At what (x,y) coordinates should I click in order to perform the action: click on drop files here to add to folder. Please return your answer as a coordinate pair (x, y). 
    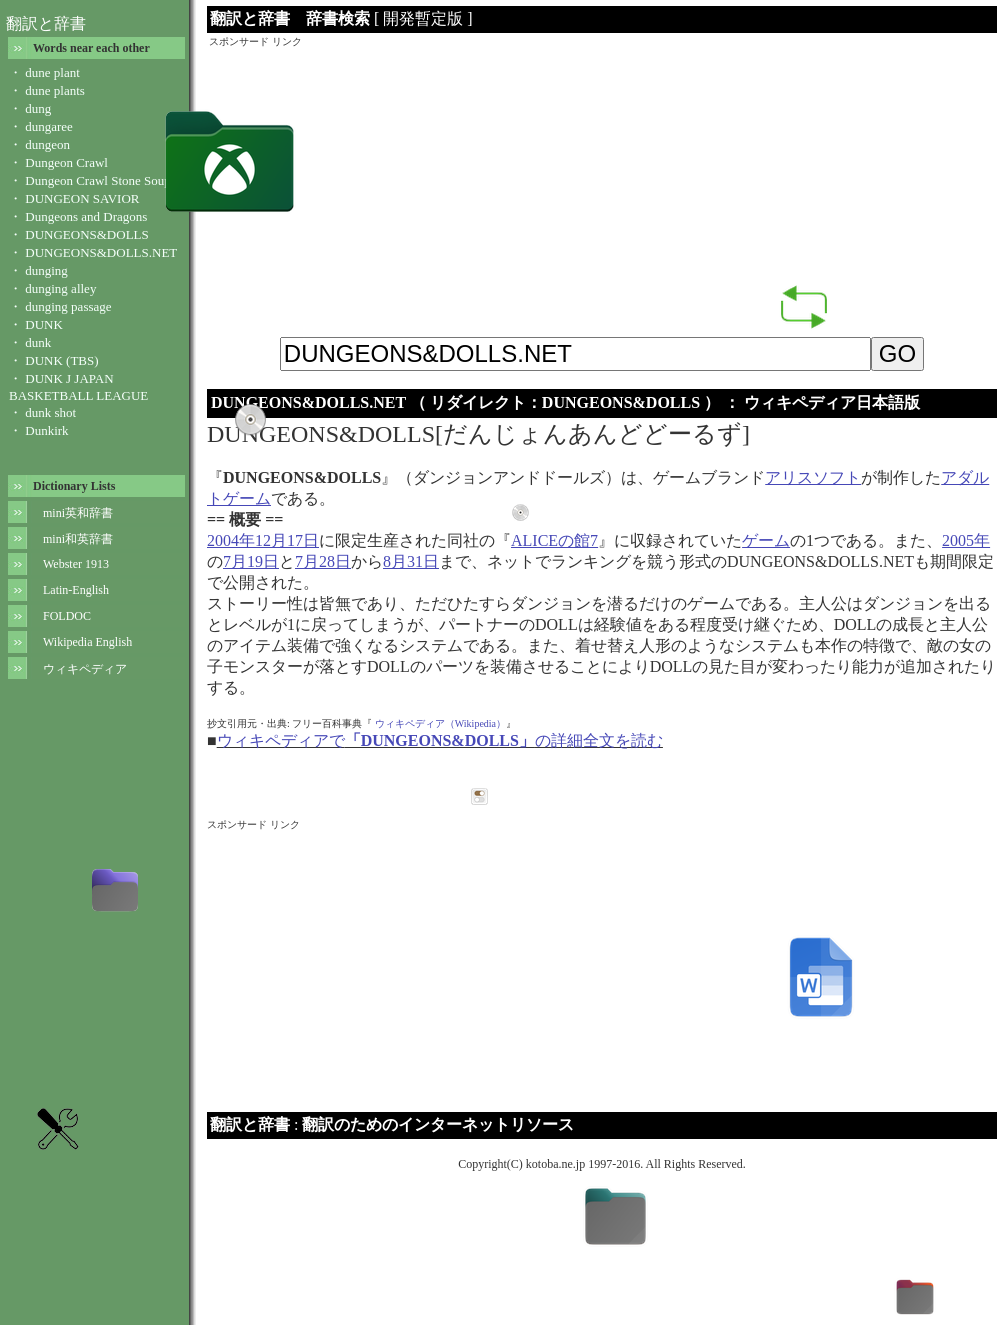
    Looking at the image, I should click on (115, 890).